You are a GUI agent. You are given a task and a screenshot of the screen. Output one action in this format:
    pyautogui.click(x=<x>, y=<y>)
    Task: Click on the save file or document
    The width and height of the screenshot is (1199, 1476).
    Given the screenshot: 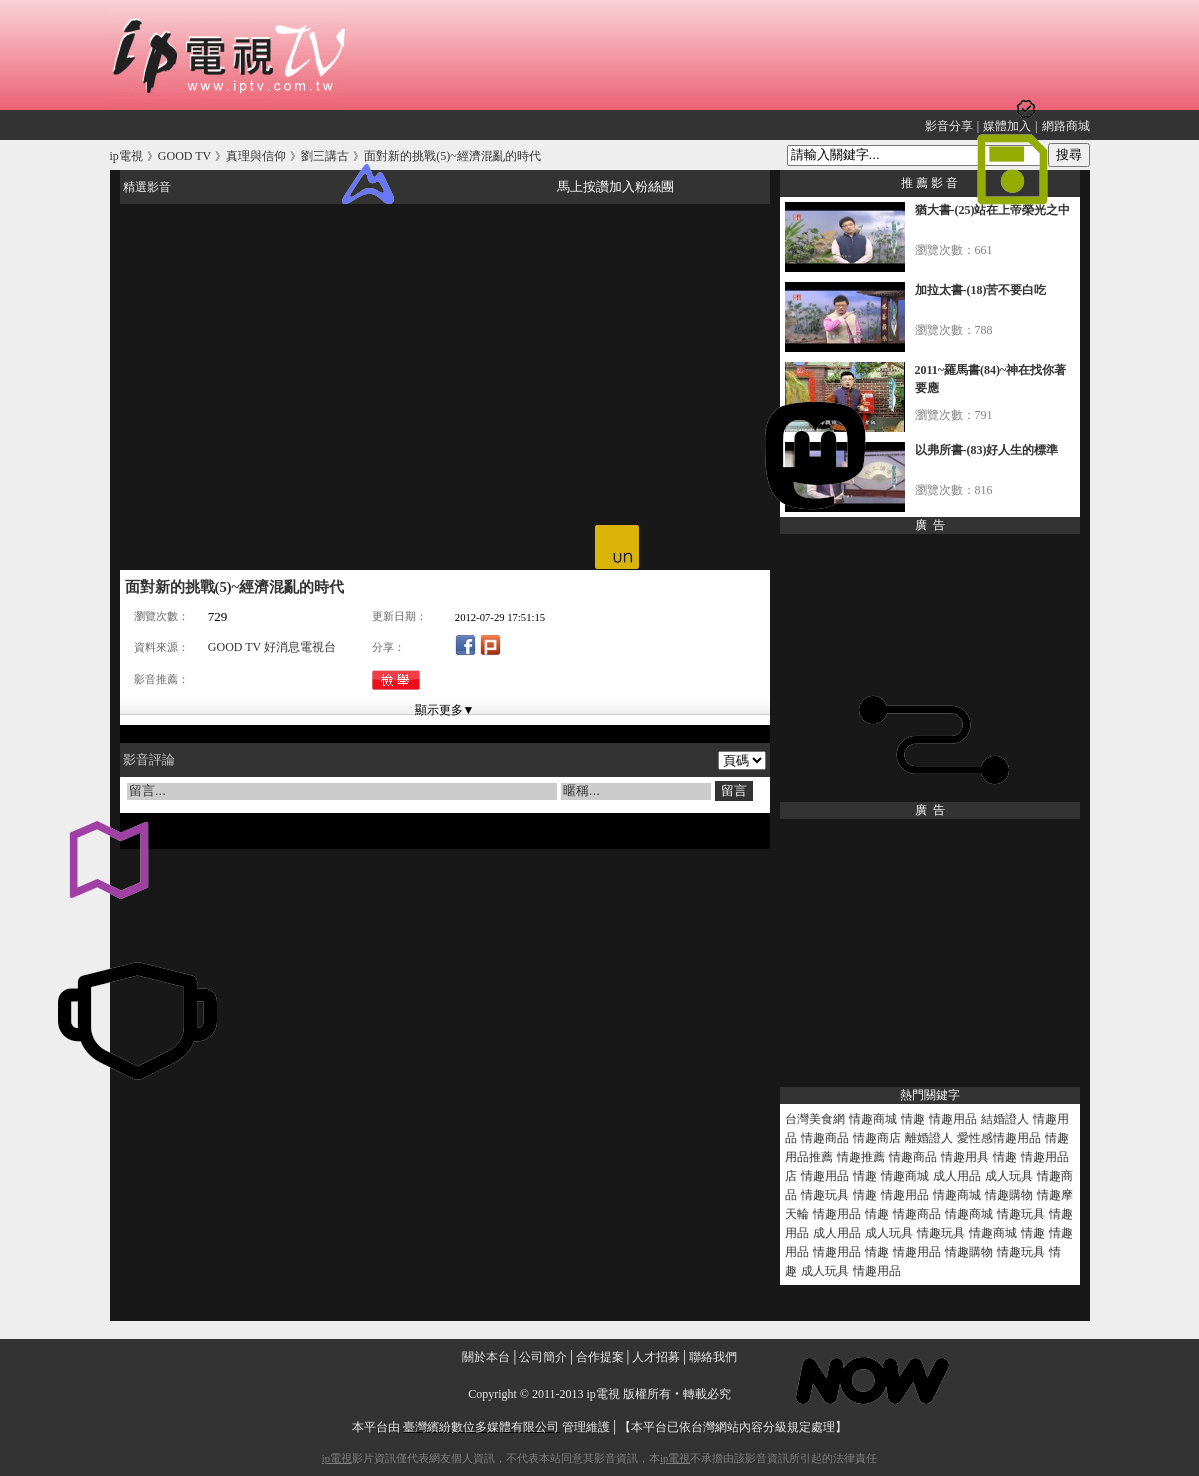 What is the action you would take?
    pyautogui.click(x=1012, y=169)
    